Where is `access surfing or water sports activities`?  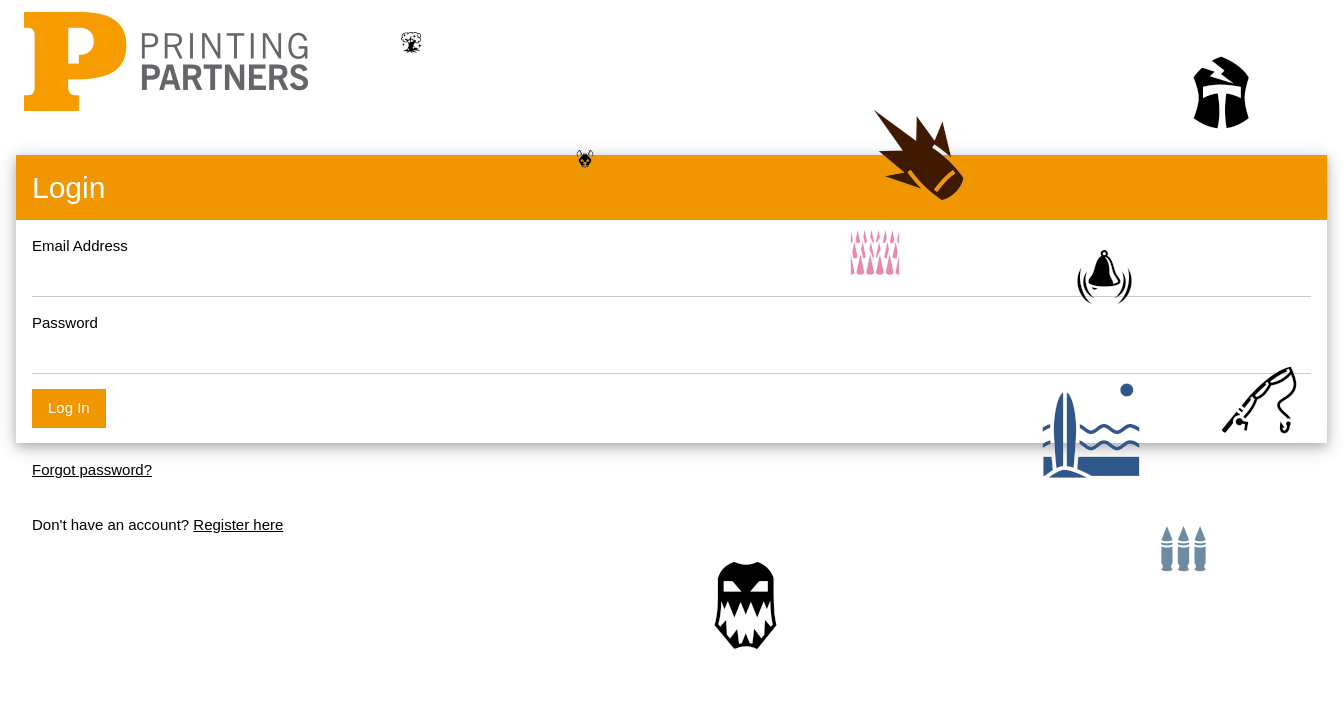 access surfing or water sports activities is located at coordinates (1091, 429).